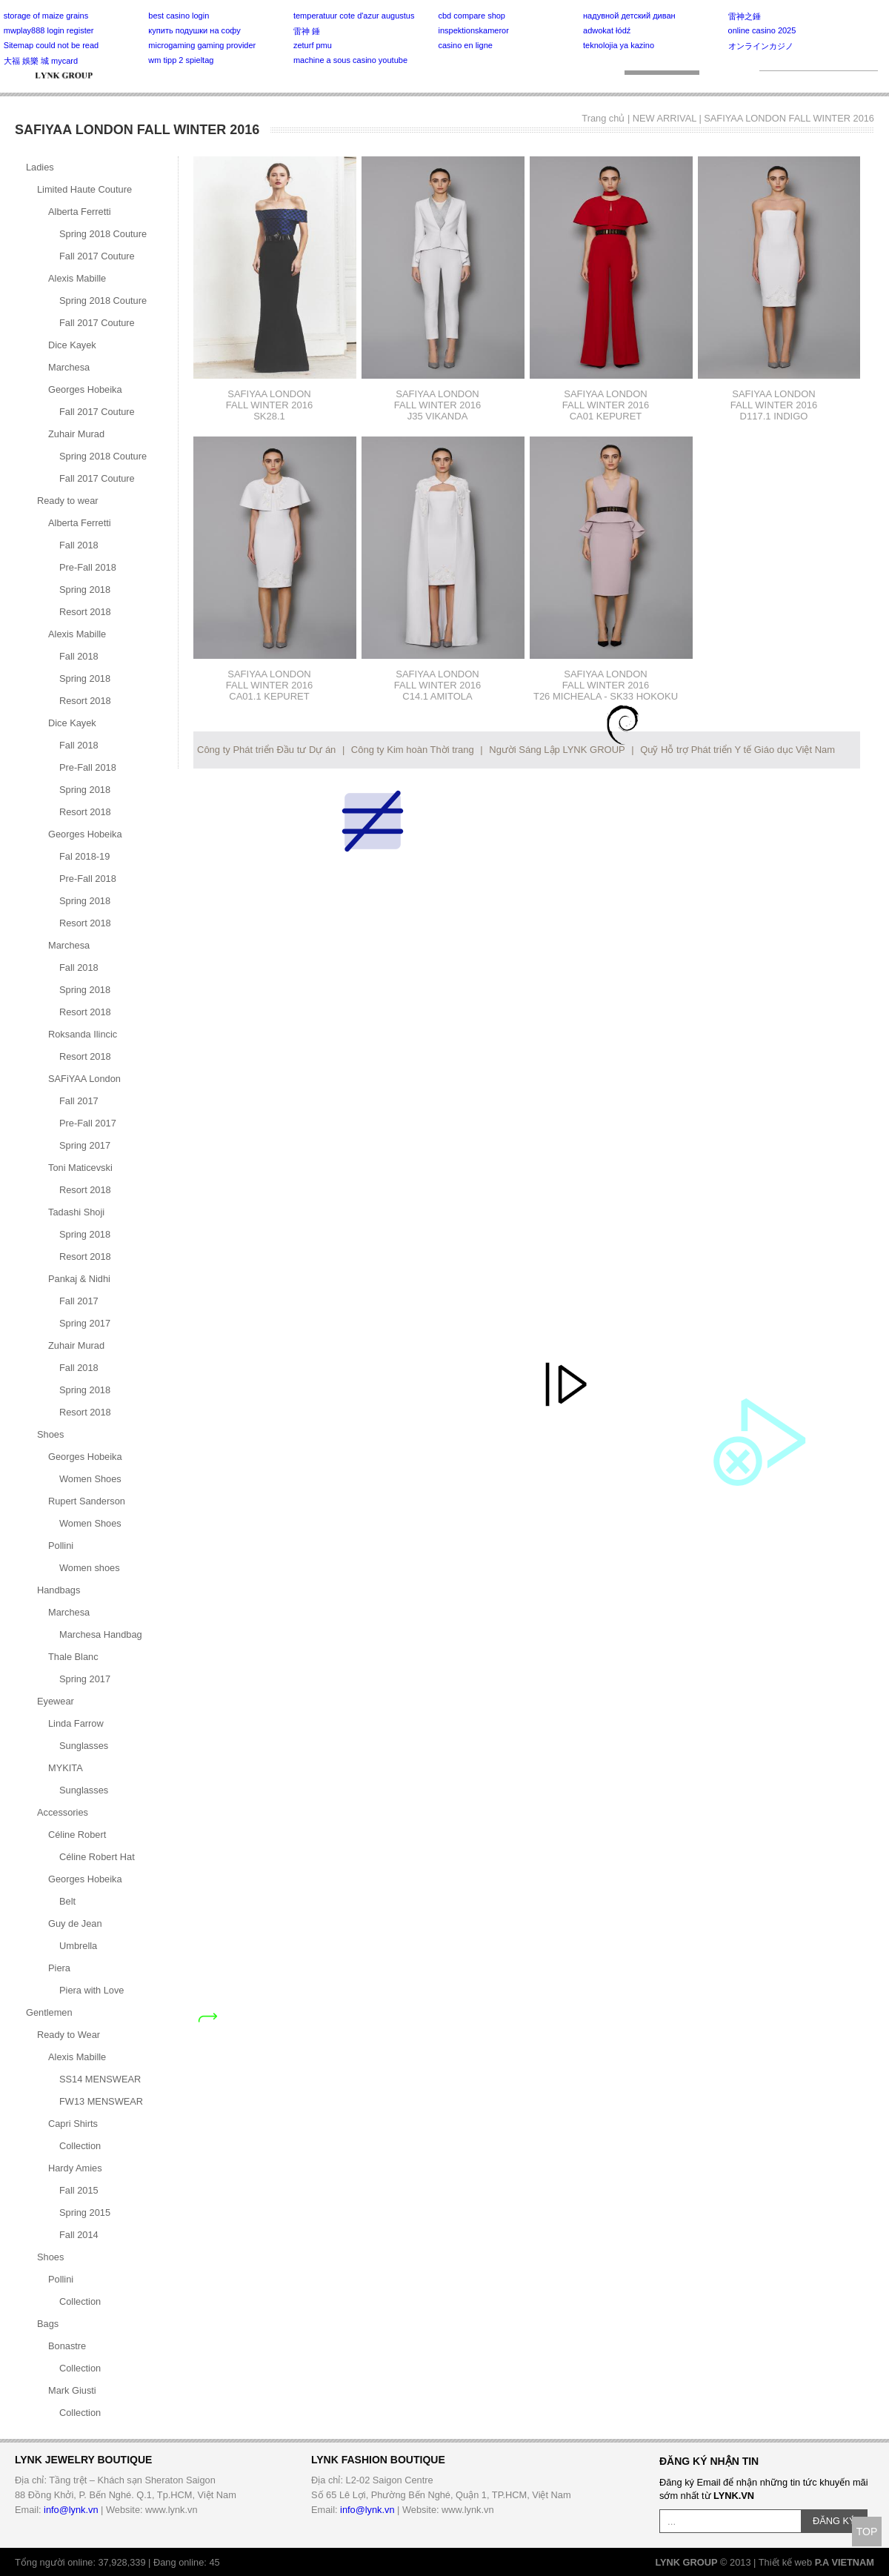 This screenshot has width=889, height=2576. Describe the element at coordinates (207, 2017) in the screenshot. I see `forward or share this item` at that location.